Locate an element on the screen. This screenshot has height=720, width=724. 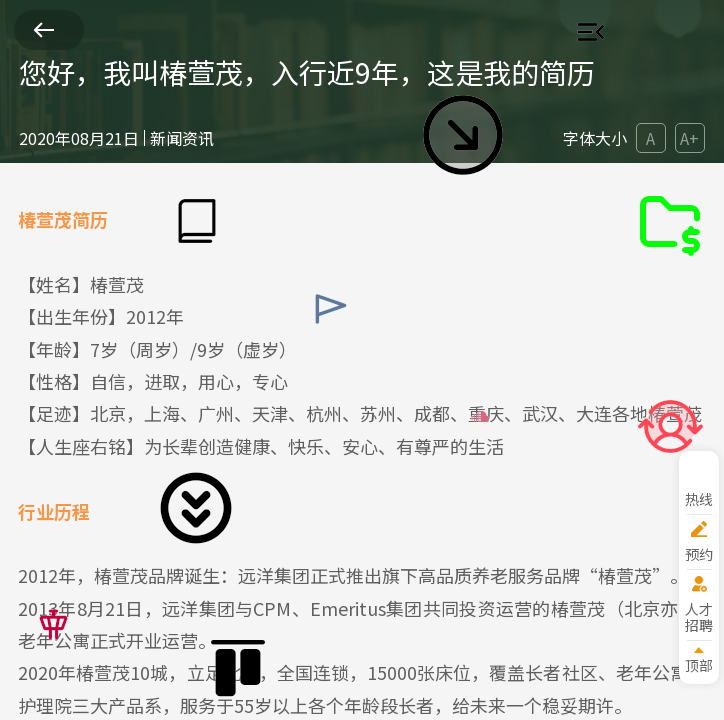
open a book or reading app is located at coordinates (197, 221).